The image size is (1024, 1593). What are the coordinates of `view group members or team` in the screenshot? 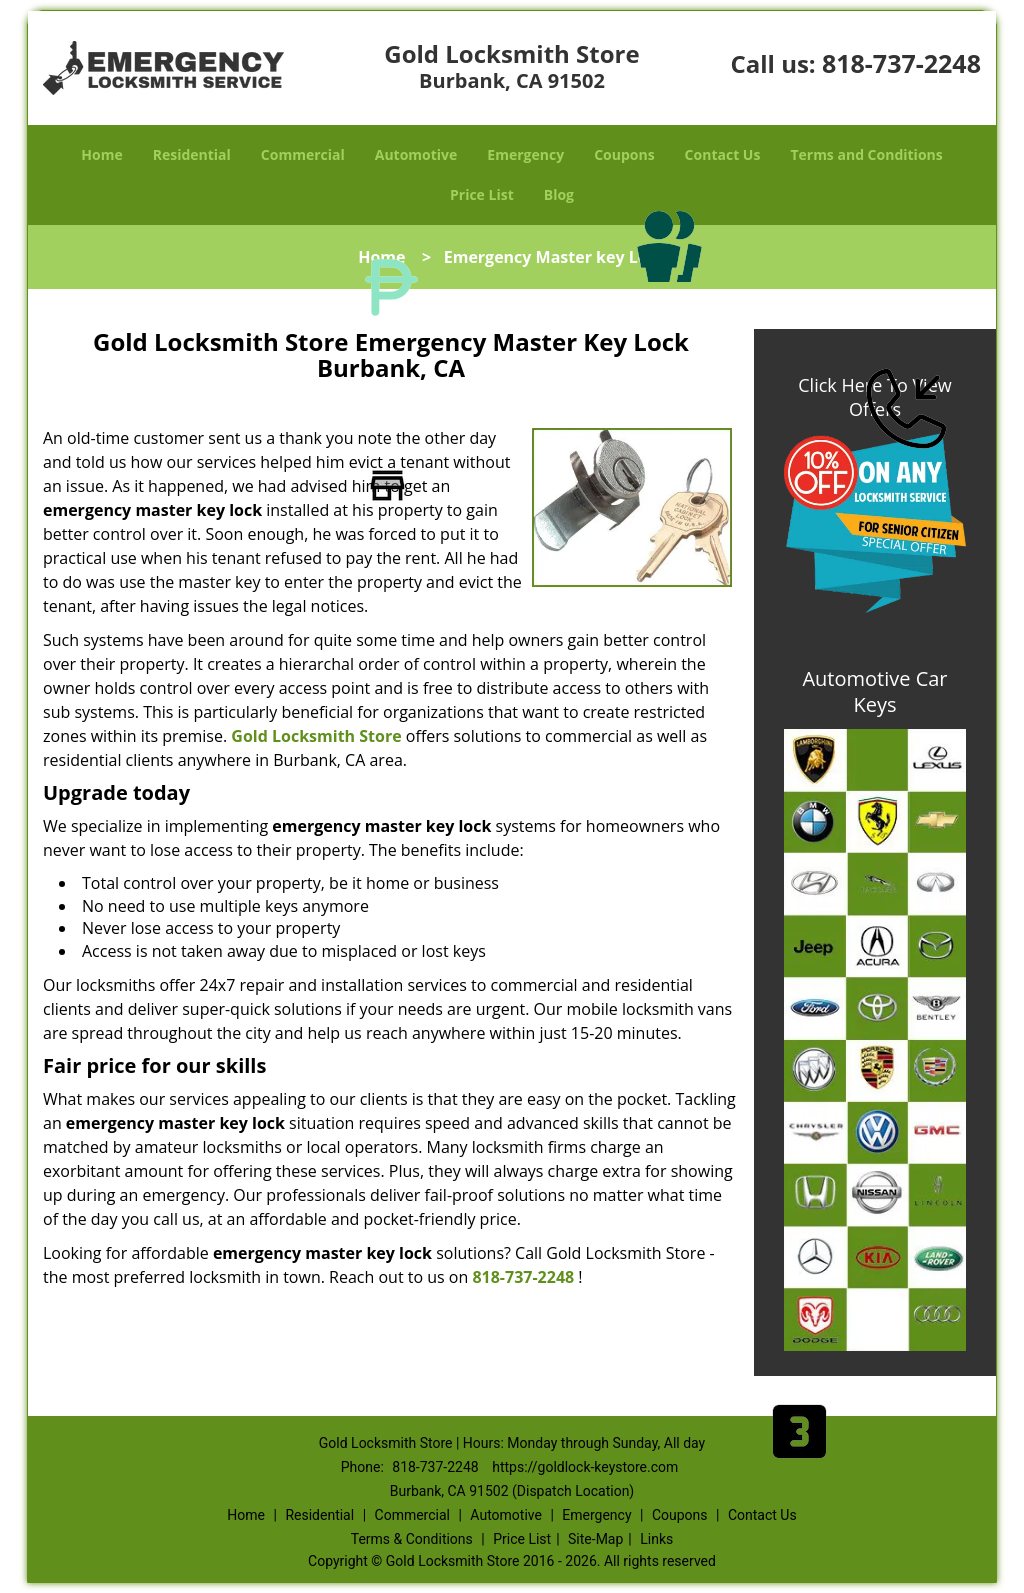 It's located at (669, 246).